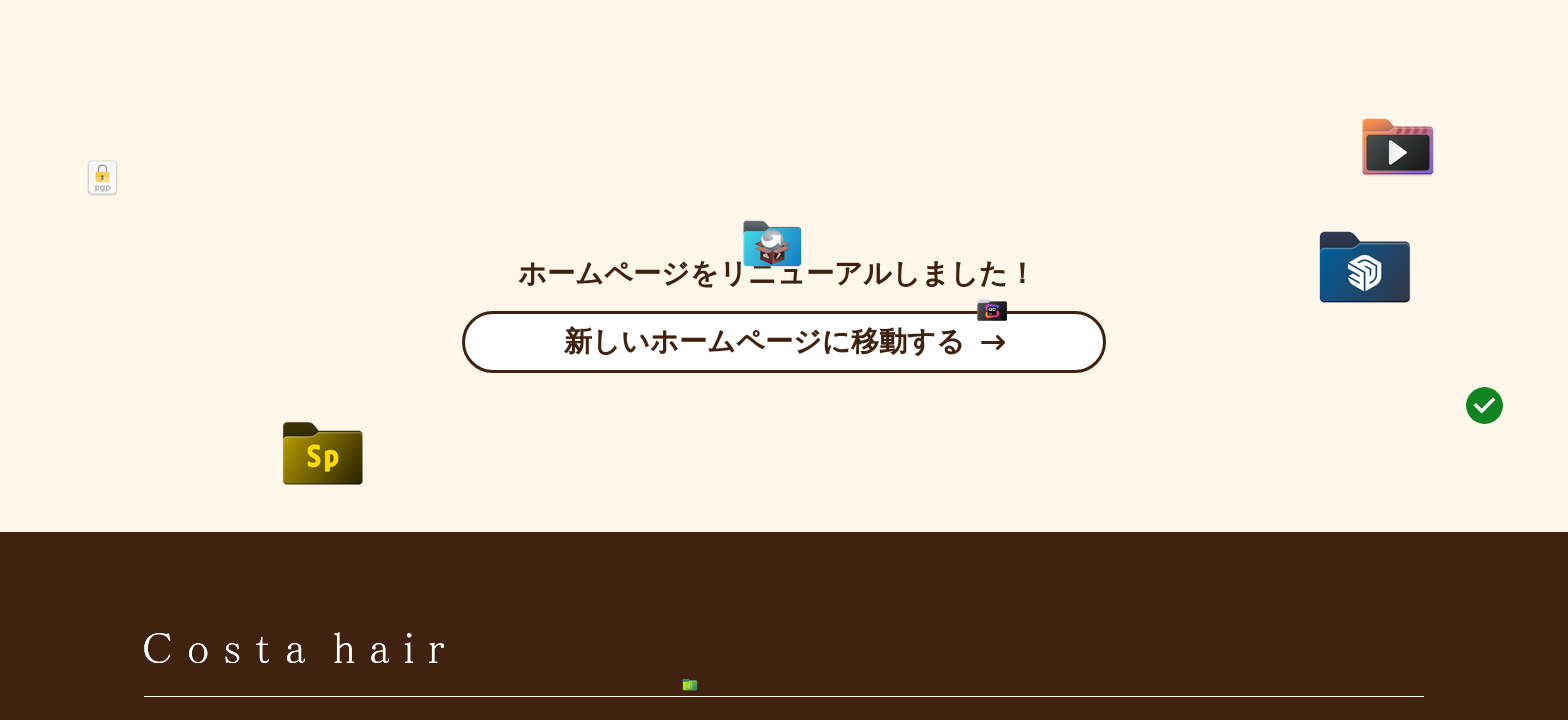  What do you see at coordinates (102, 177) in the screenshot?
I see `a pgp-encrypted file` at bounding box center [102, 177].